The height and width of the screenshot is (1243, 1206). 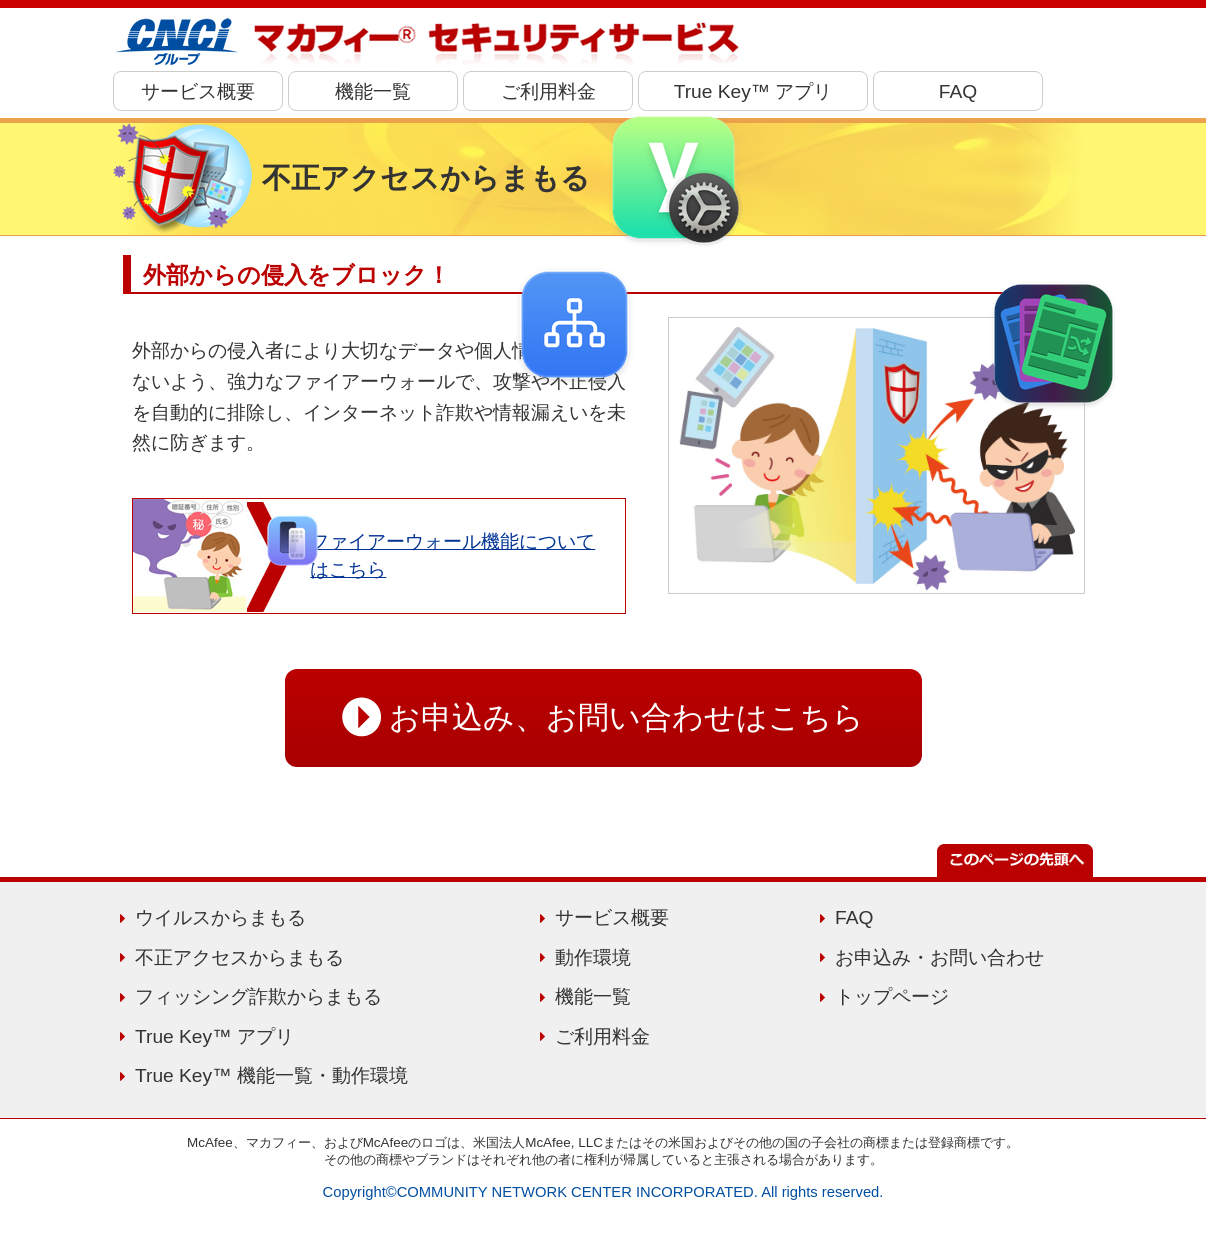 I want to click on open yubikey personalization settings, so click(x=673, y=177).